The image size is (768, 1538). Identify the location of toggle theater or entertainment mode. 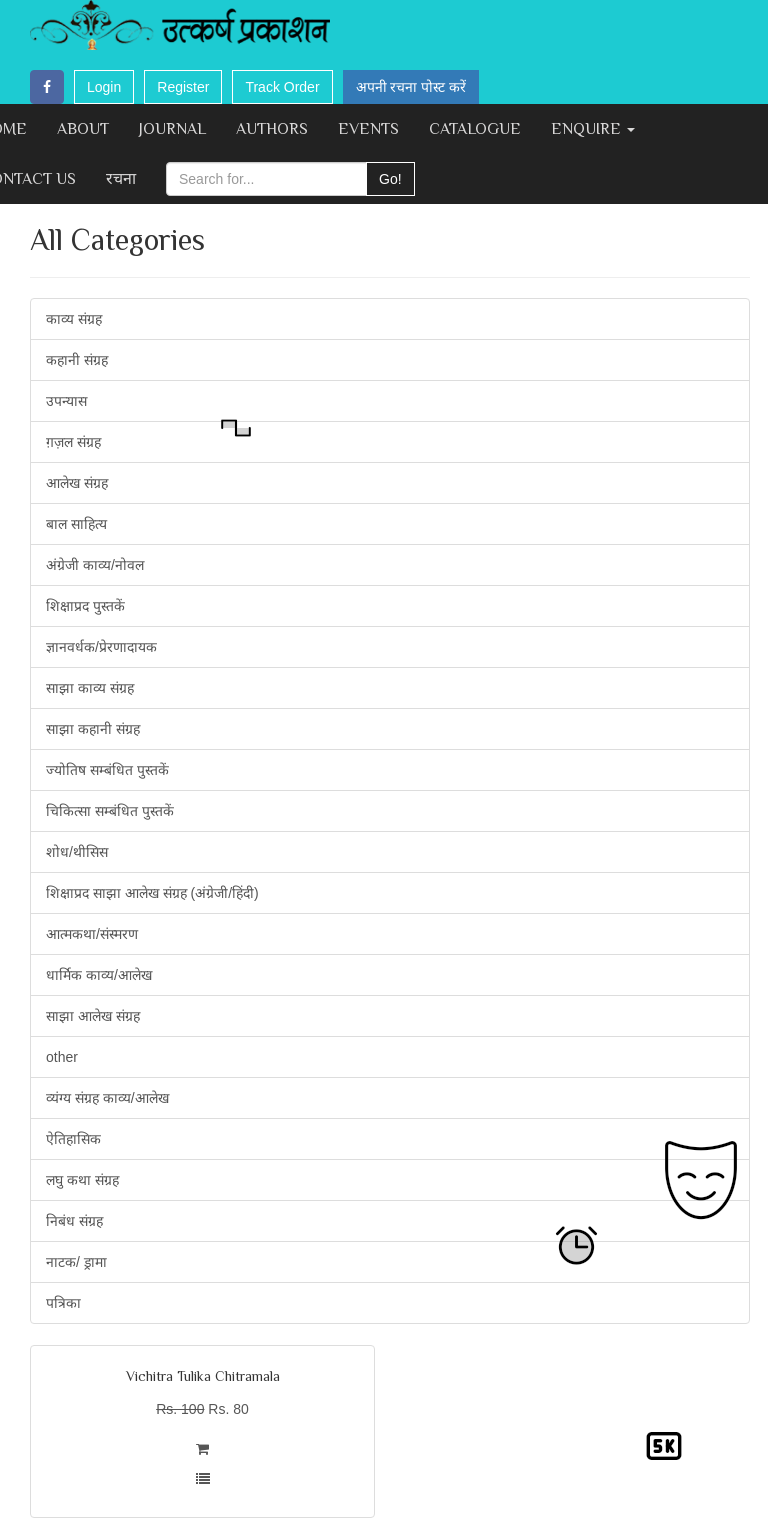
(701, 1177).